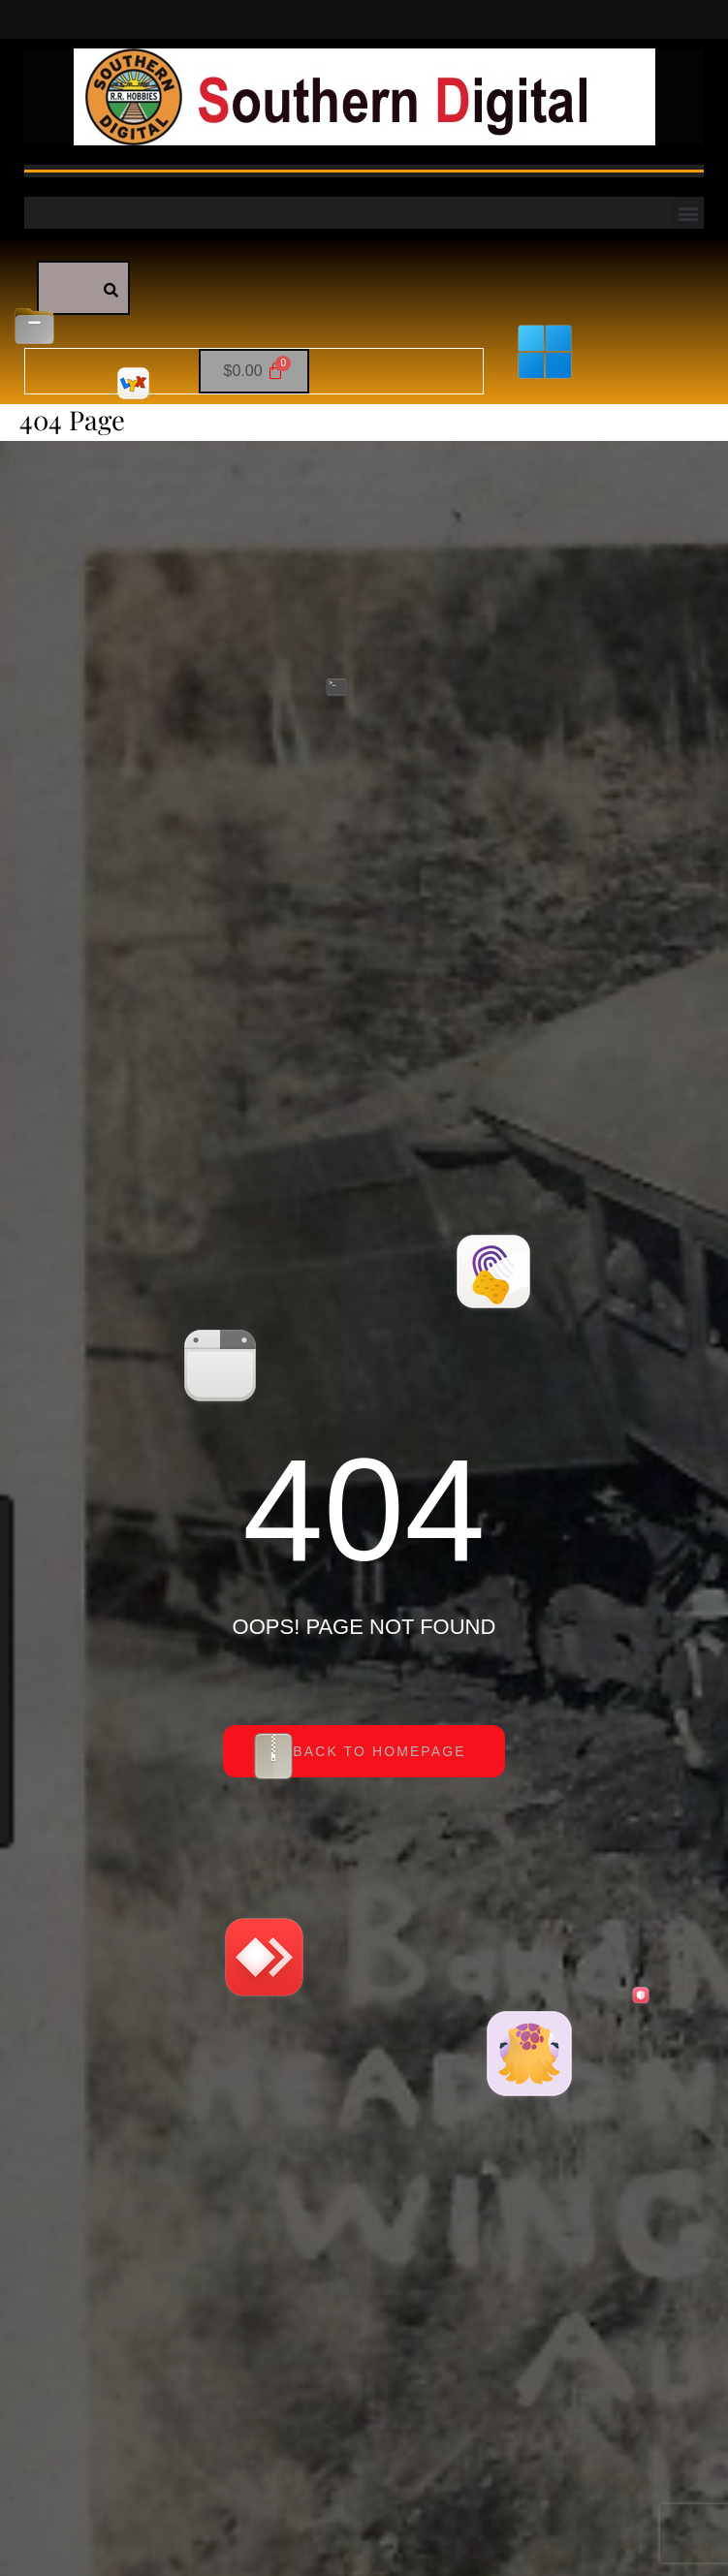 This screenshot has height=2576, width=728. I want to click on open the cuttlefish icon viewer app, so click(529, 2054).